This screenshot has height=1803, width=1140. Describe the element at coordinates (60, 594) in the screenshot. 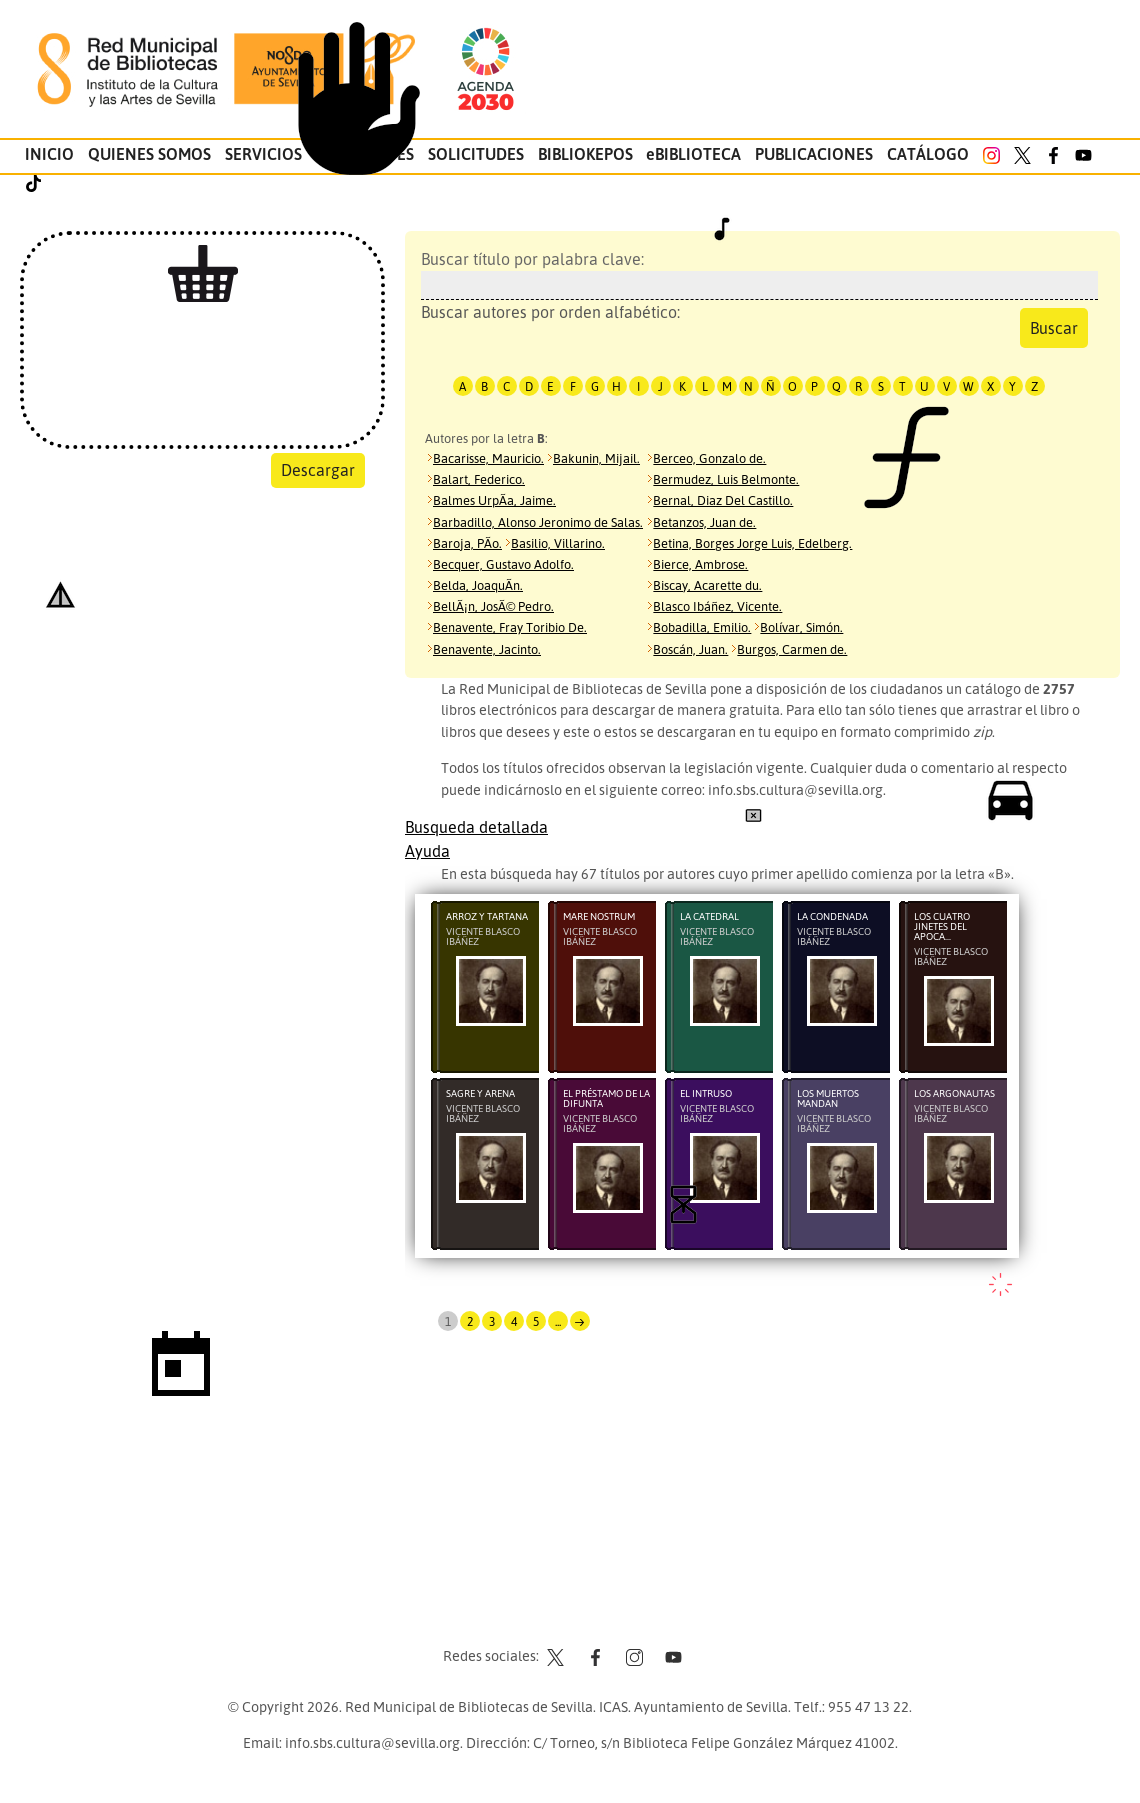

I see `view image details or metadata` at that location.